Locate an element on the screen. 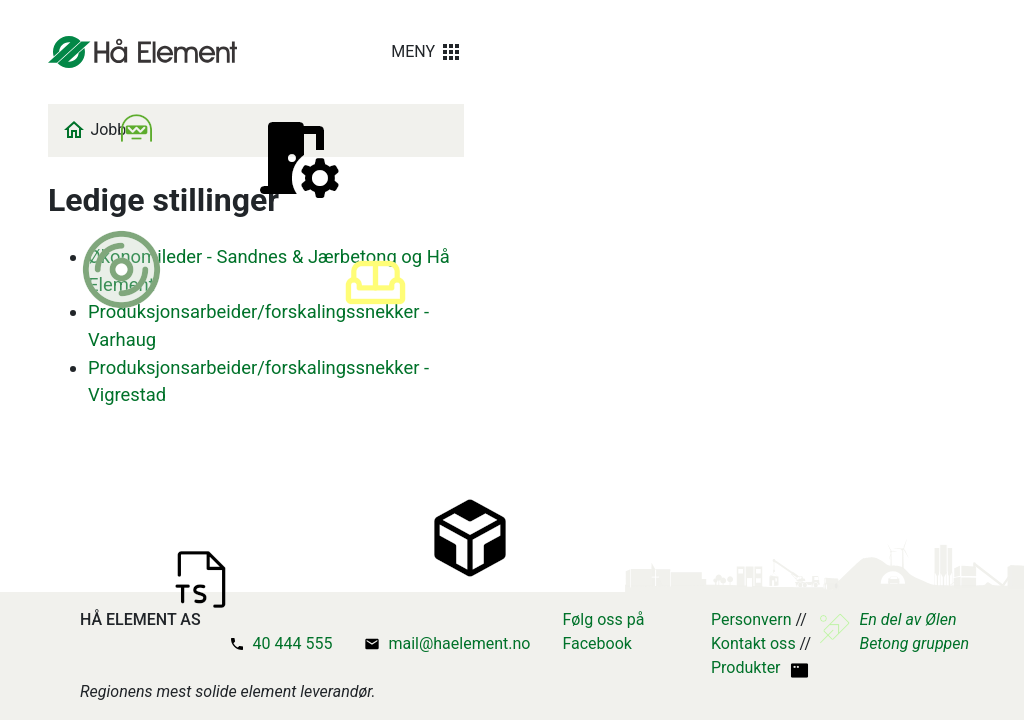 The width and height of the screenshot is (1024, 720). a TypeScript file is located at coordinates (201, 579).